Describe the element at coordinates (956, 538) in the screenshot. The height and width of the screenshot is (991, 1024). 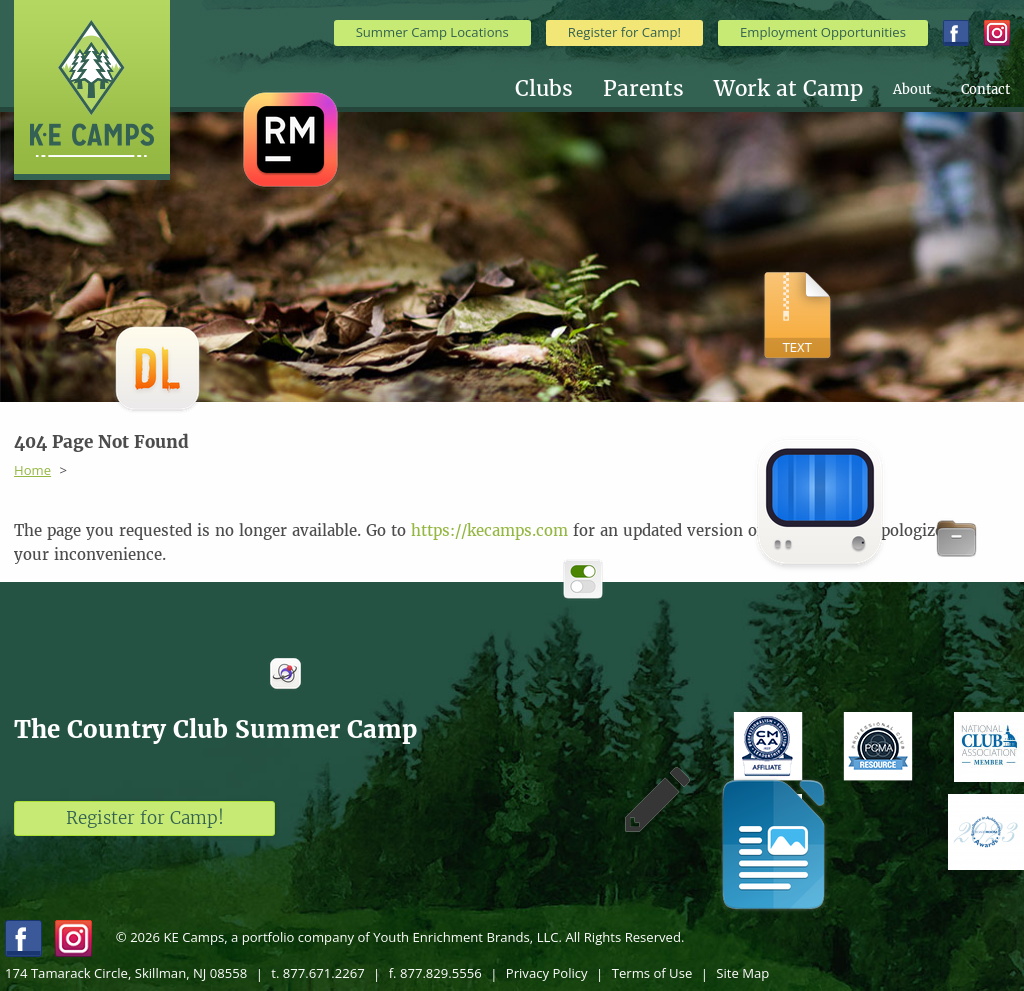
I see `open file manager application` at that location.